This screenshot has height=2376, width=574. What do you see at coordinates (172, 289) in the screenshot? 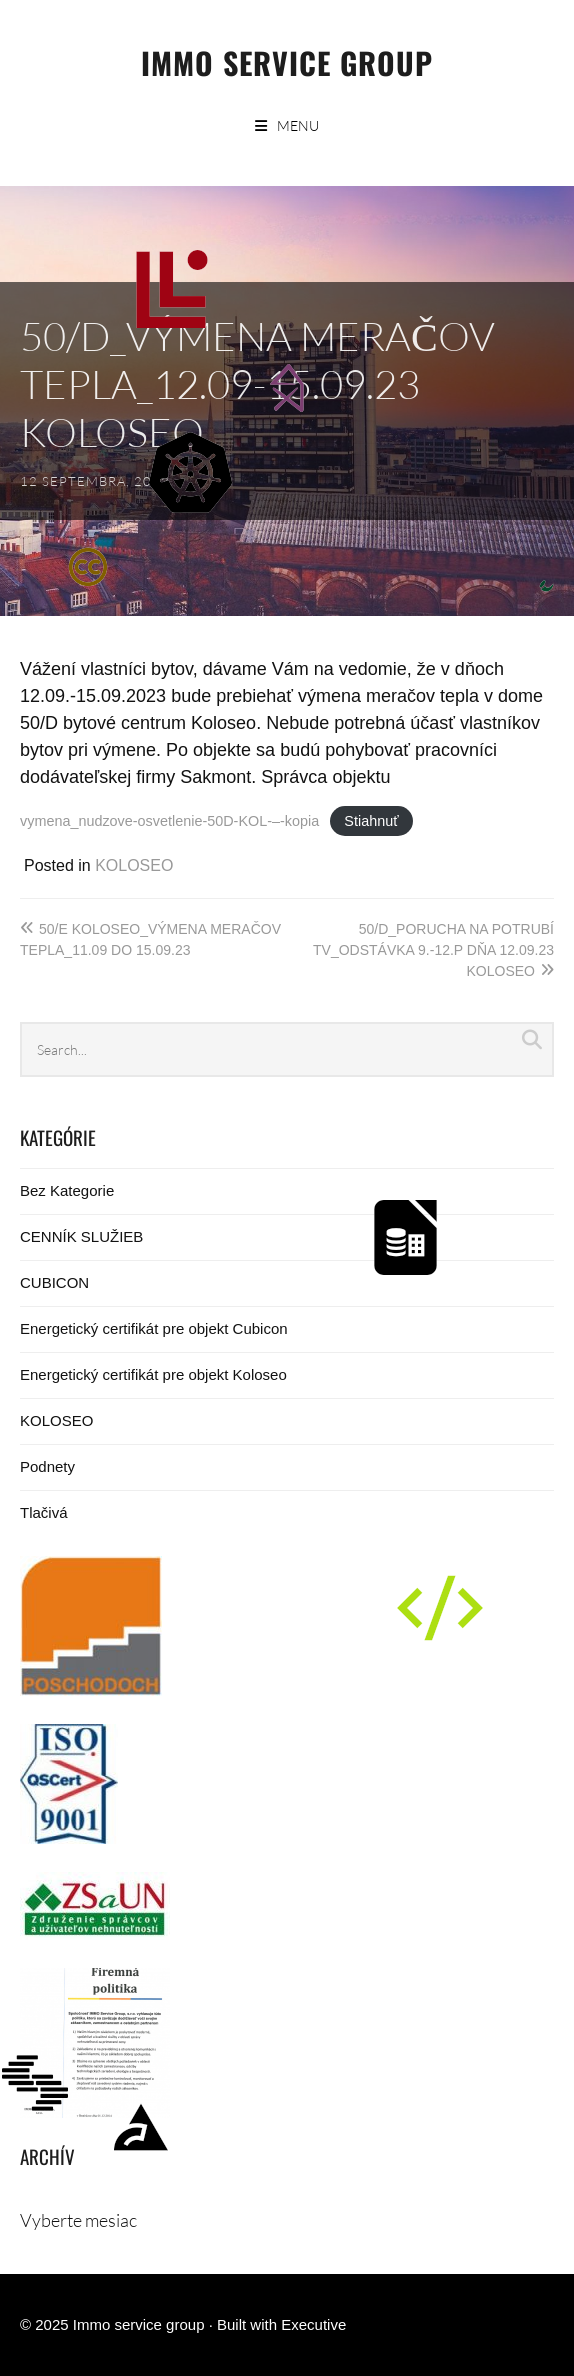
I see `linksys brand logo` at bounding box center [172, 289].